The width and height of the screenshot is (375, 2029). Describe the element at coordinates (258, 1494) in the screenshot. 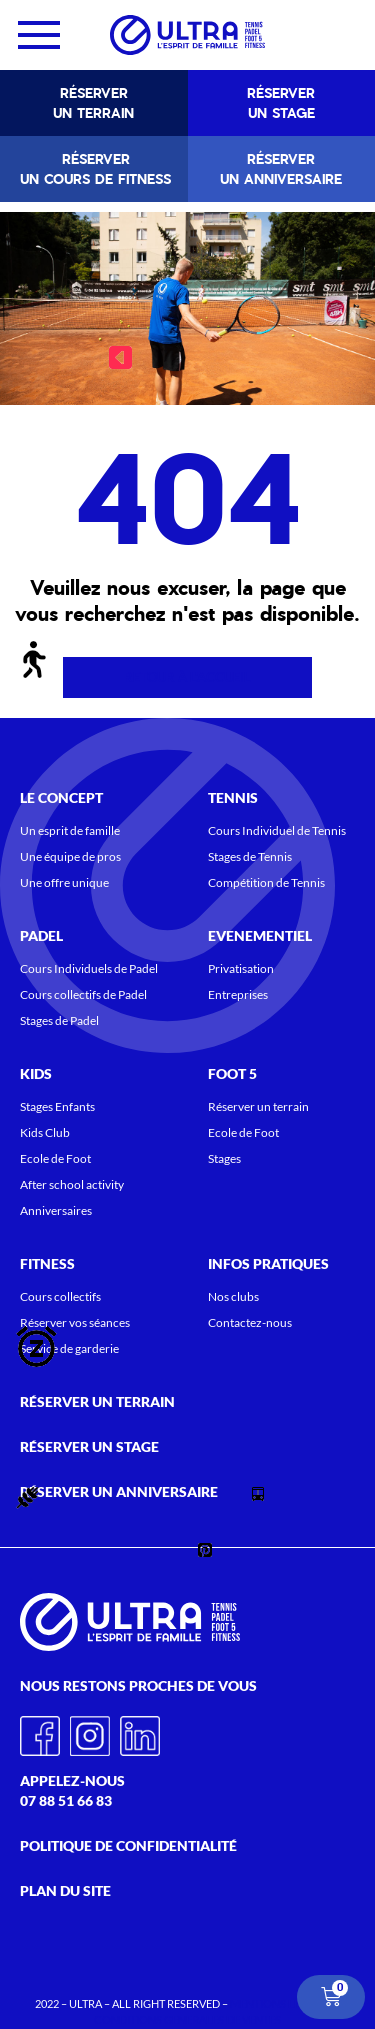

I see `view public transit options` at that location.